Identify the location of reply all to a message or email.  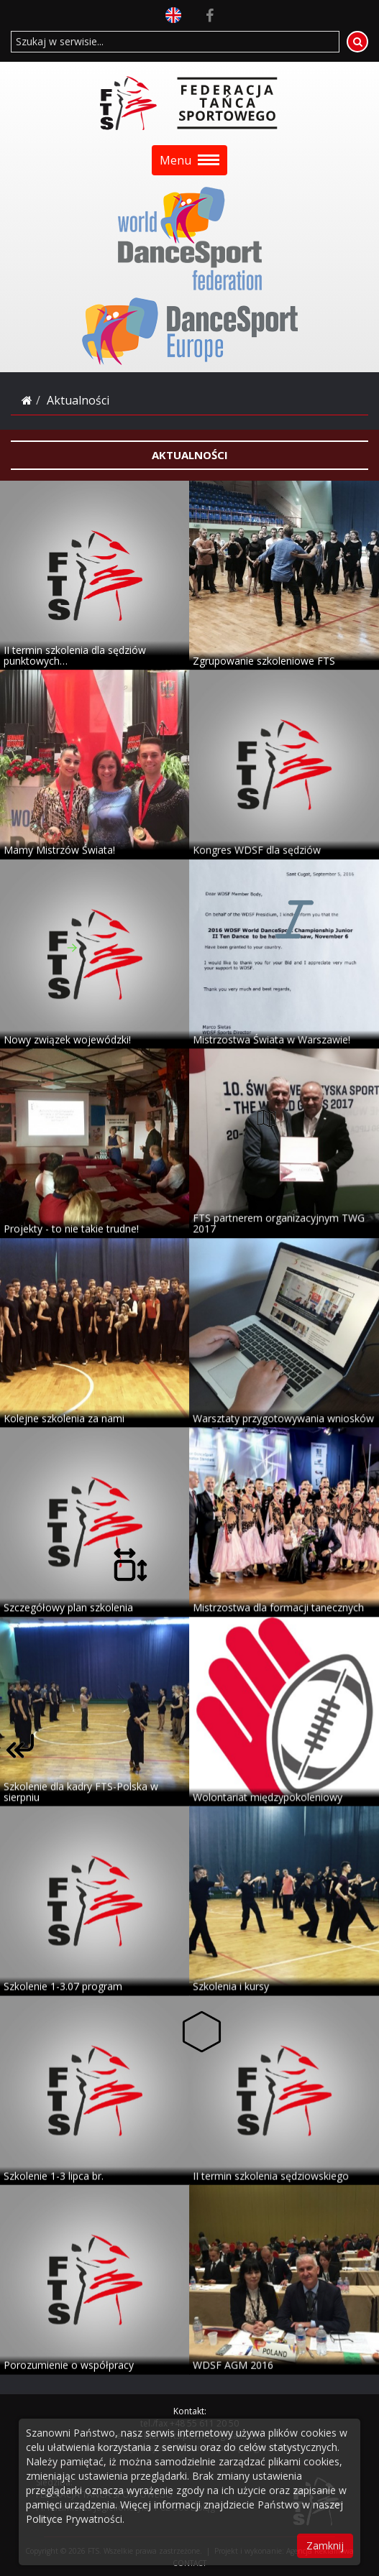
(21, 1747).